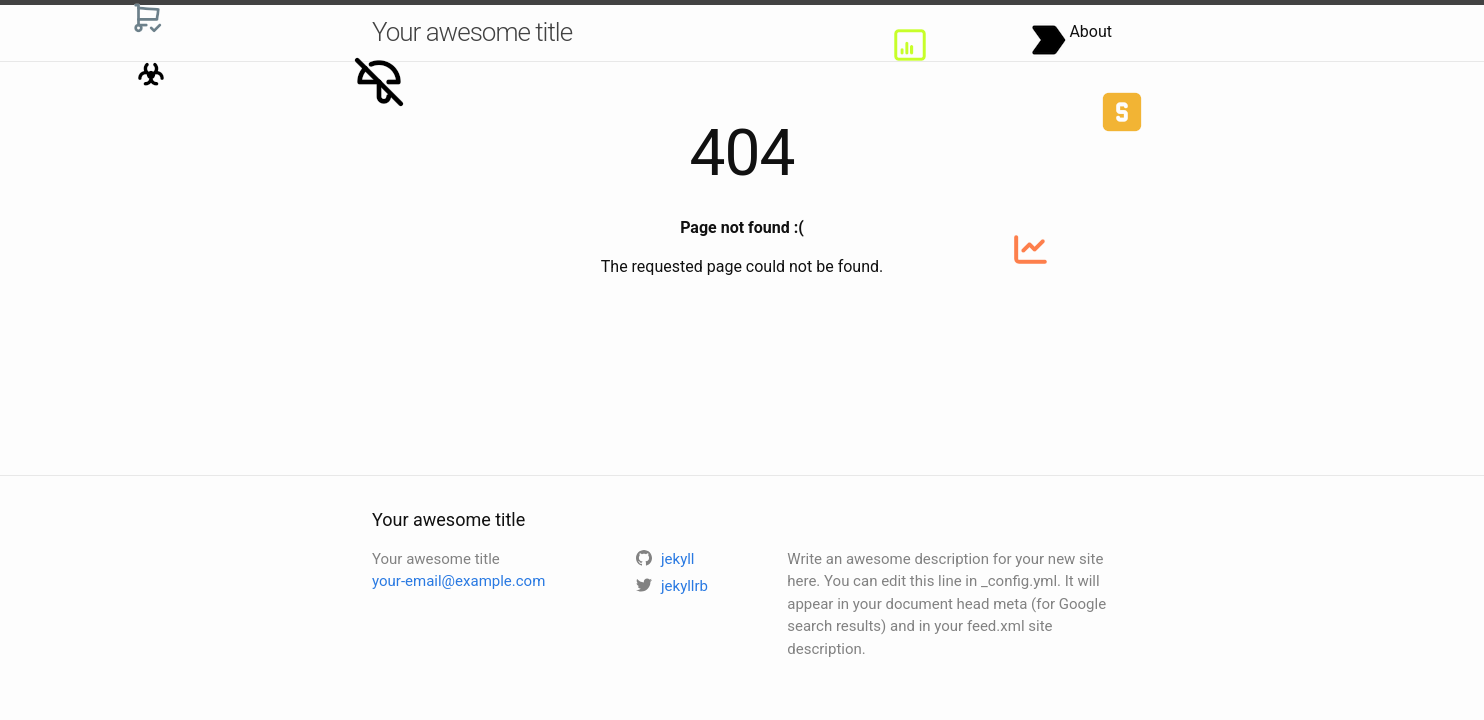 The image size is (1484, 720). I want to click on item successfully added to cart, so click(147, 18).